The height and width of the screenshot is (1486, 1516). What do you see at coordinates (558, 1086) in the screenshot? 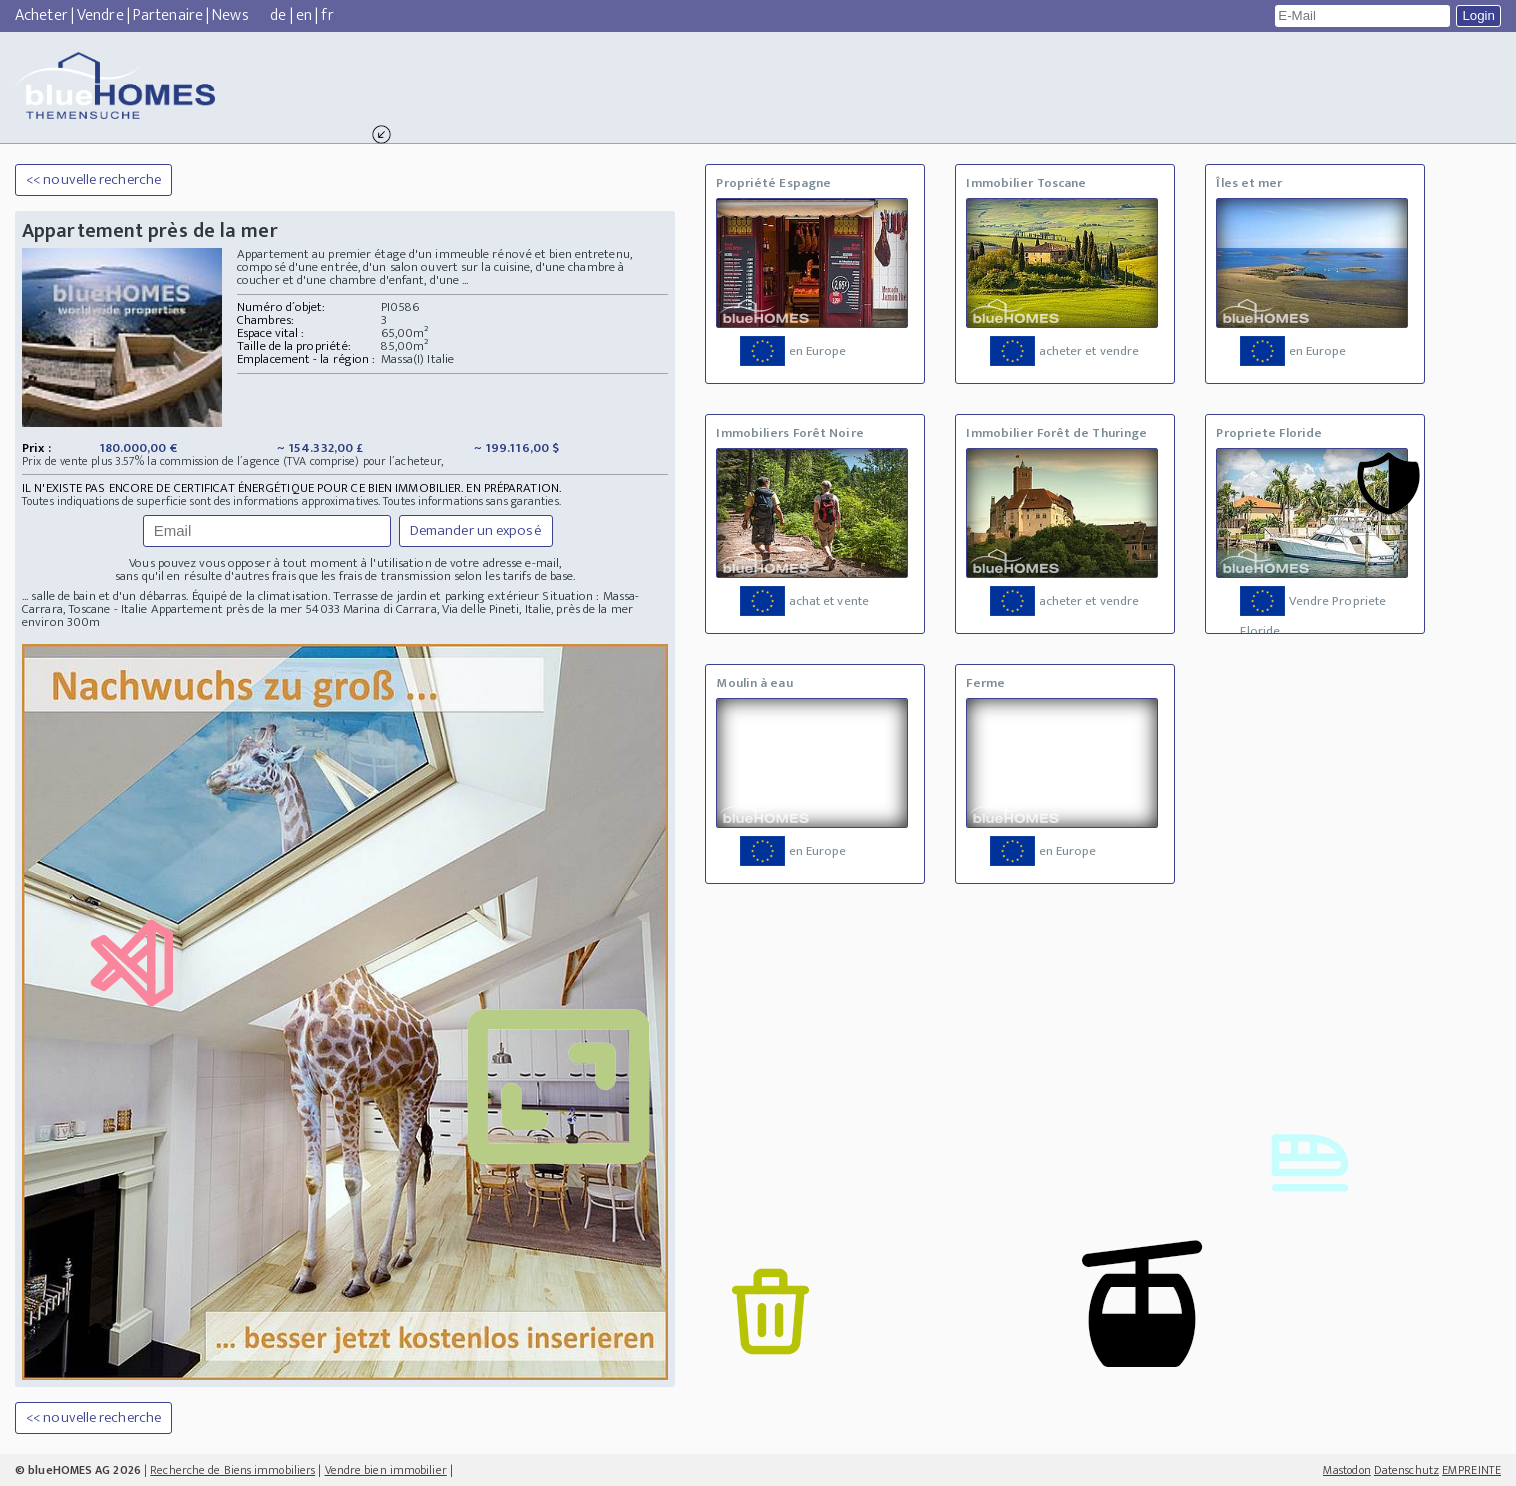
I see `enter fullscreen mode` at bounding box center [558, 1086].